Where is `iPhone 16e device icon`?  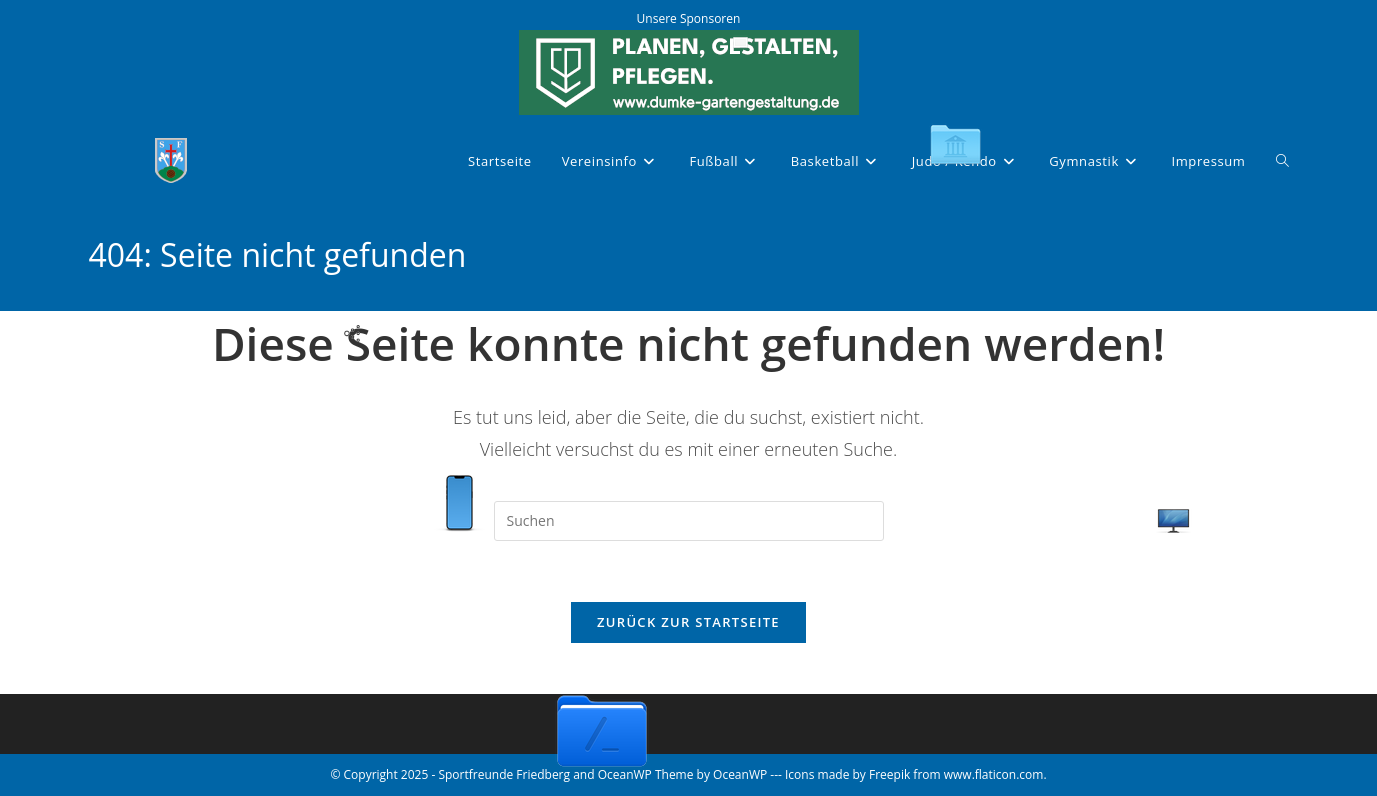
iPhone 16e device icon is located at coordinates (459, 503).